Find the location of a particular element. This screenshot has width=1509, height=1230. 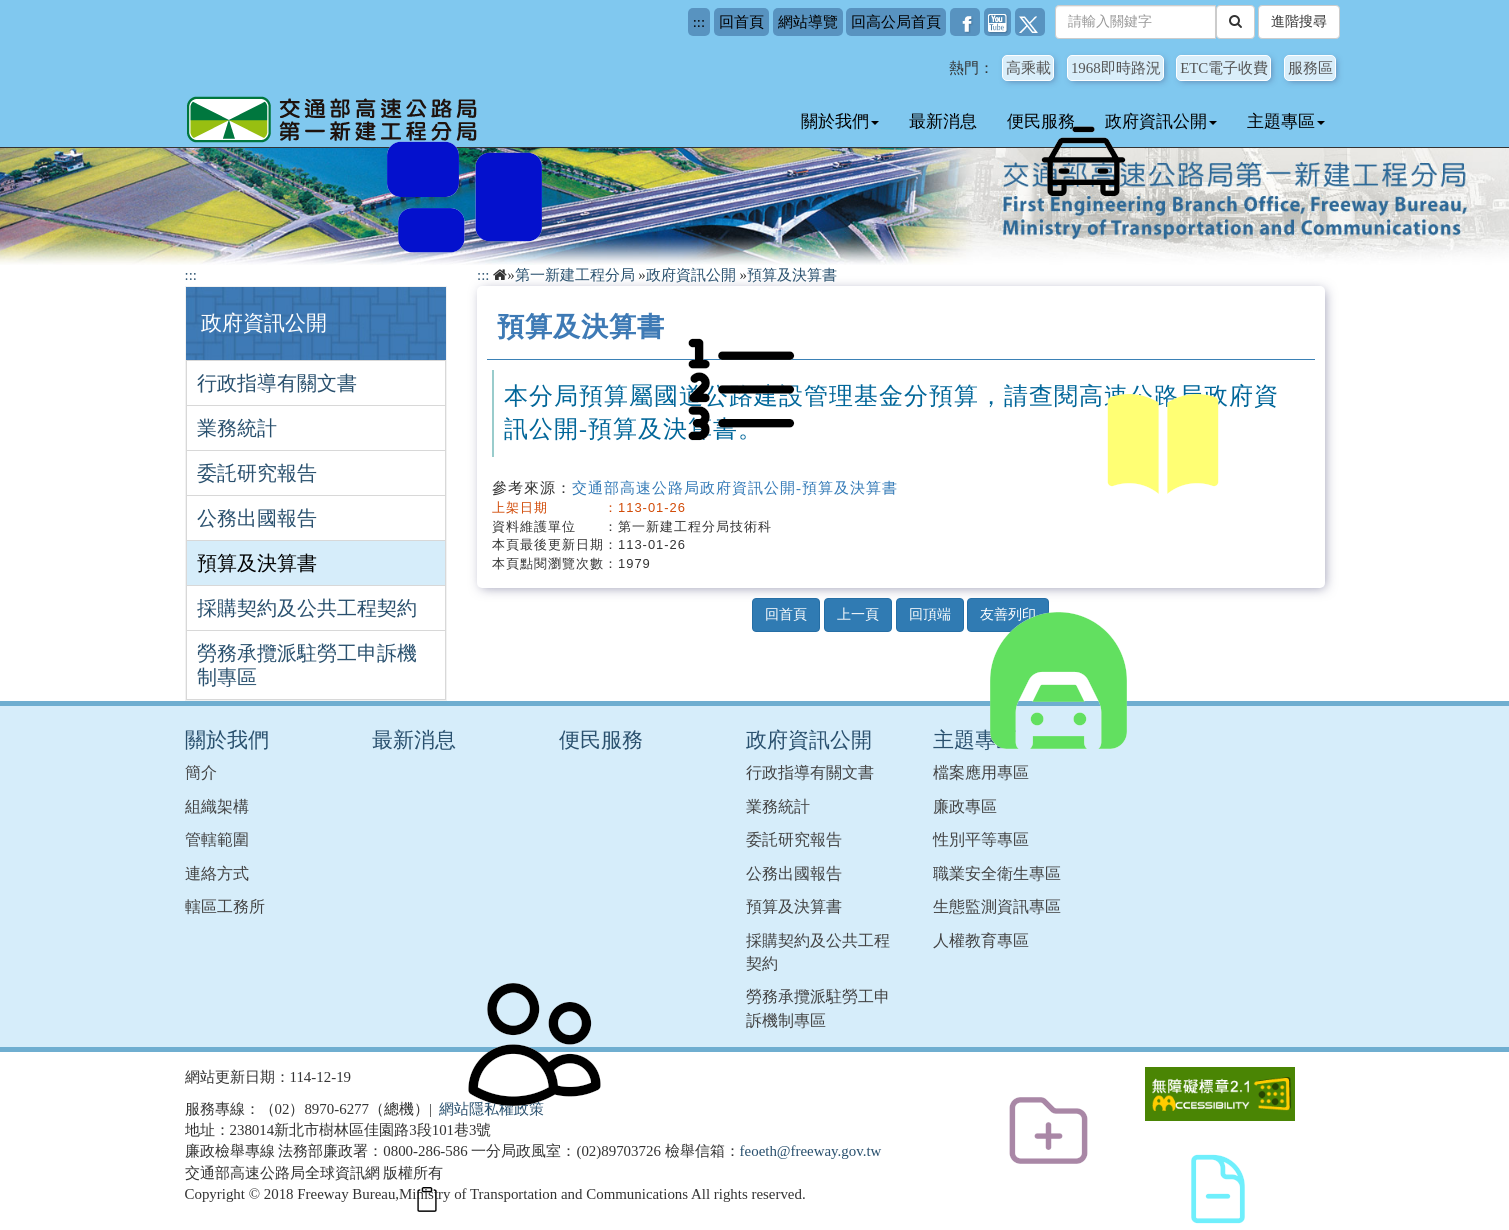

indicates police or emergency services is located at coordinates (1083, 165).